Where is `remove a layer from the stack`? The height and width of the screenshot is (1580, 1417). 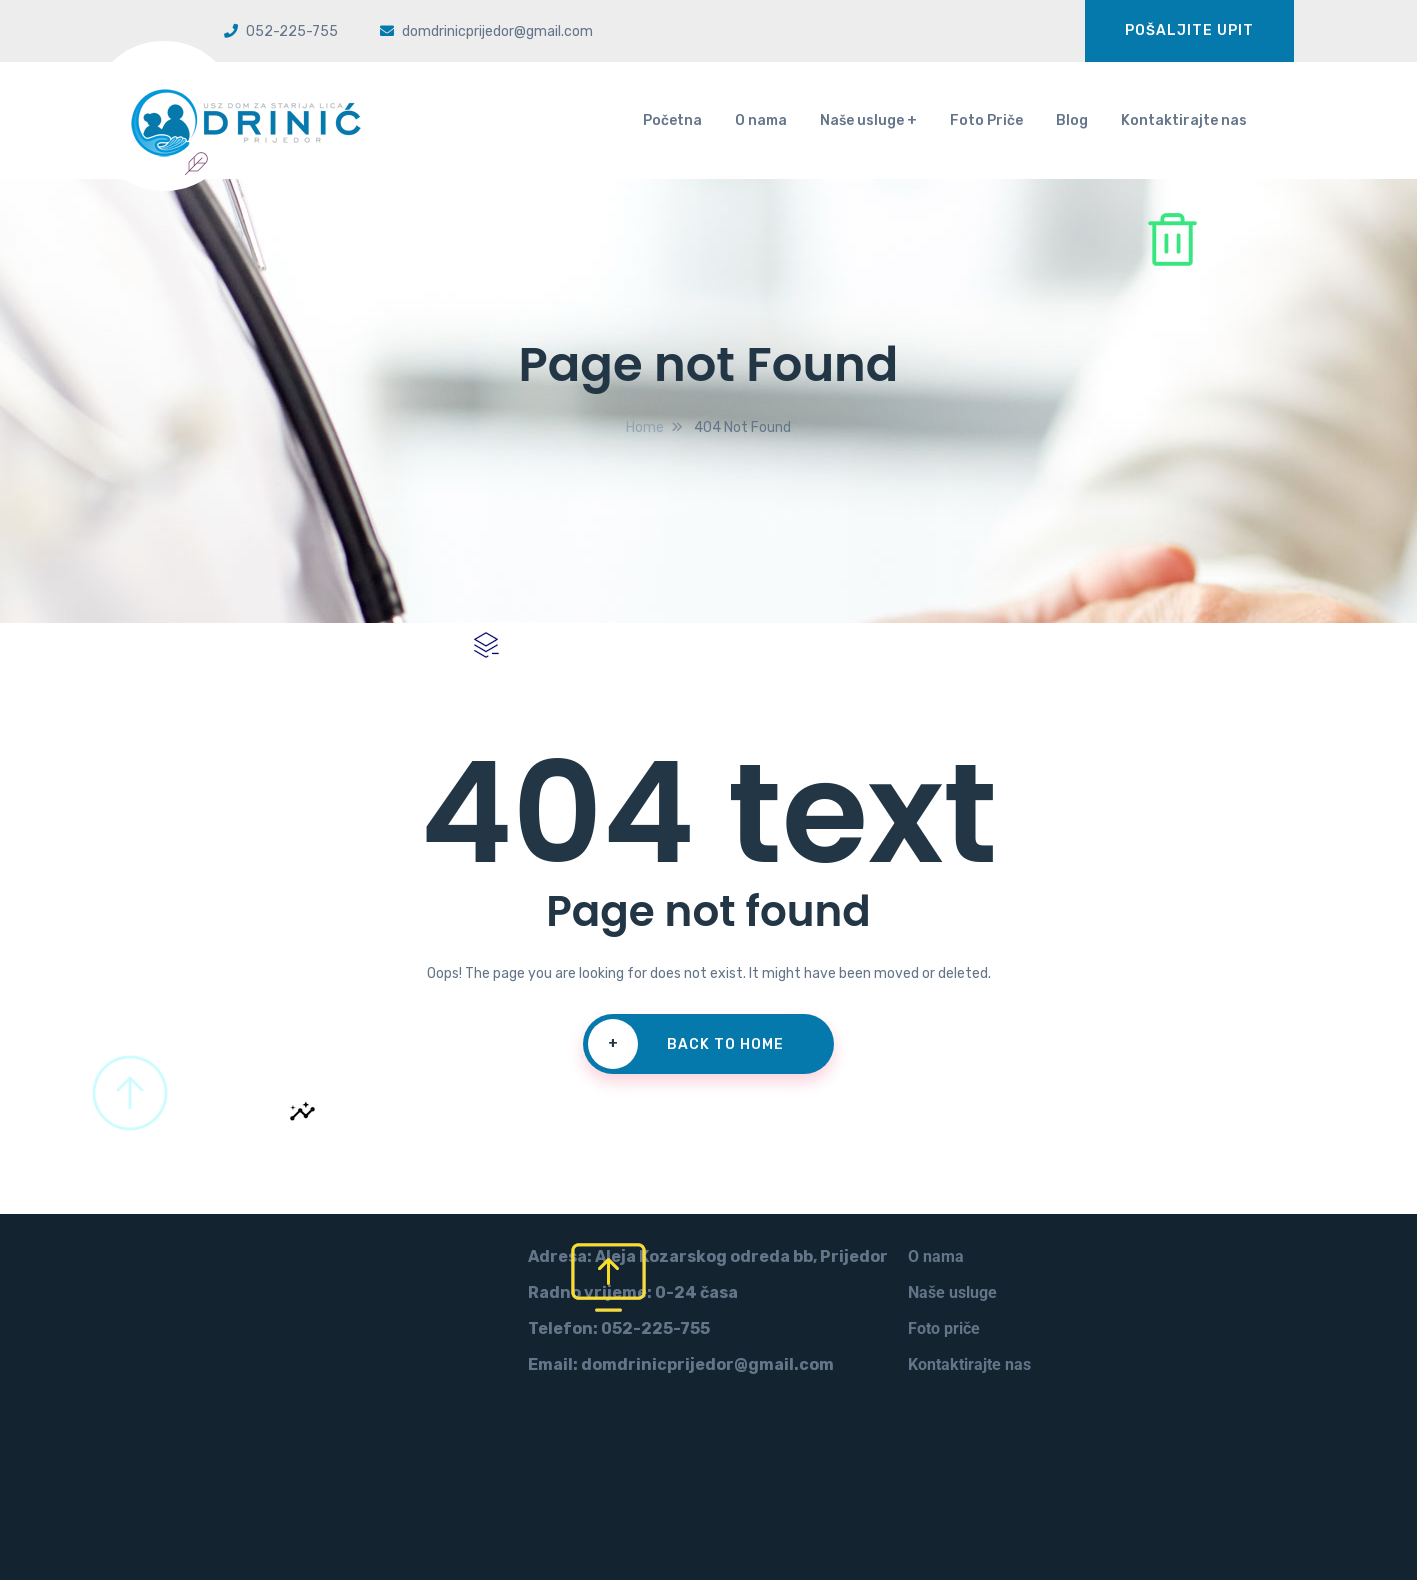 remove a layer from the stack is located at coordinates (486, 645).